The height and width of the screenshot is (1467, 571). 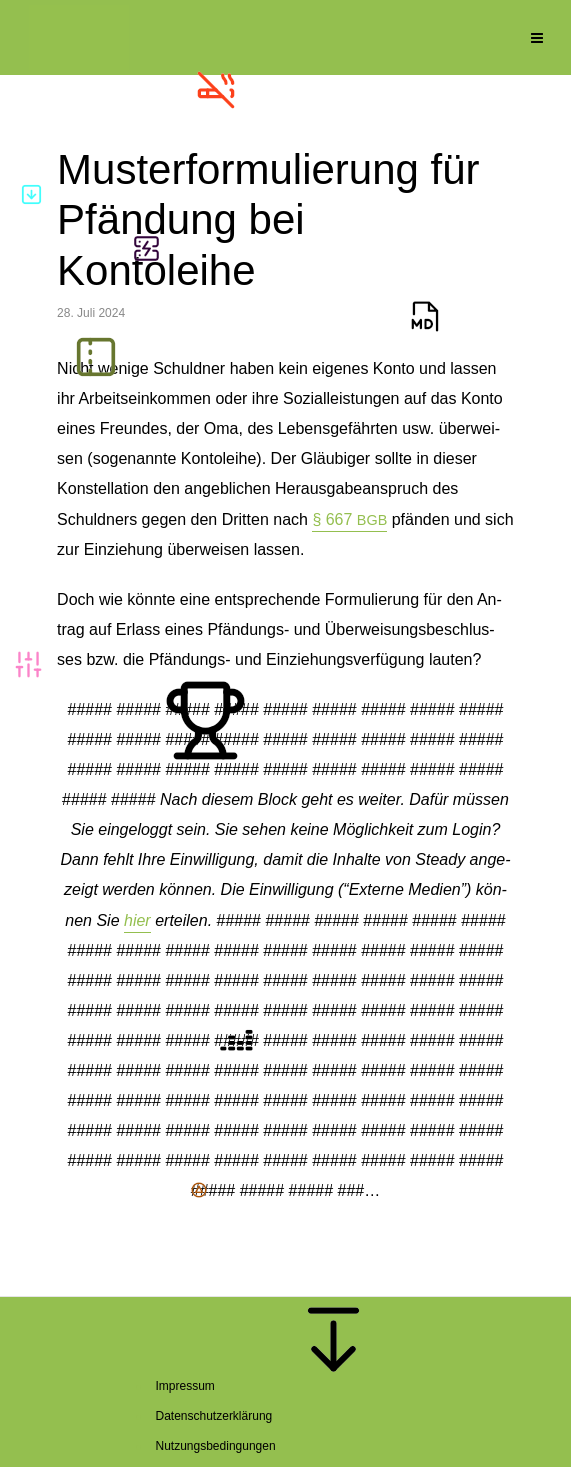 I want to click on open a markdown file, so click(x=425, y=316).